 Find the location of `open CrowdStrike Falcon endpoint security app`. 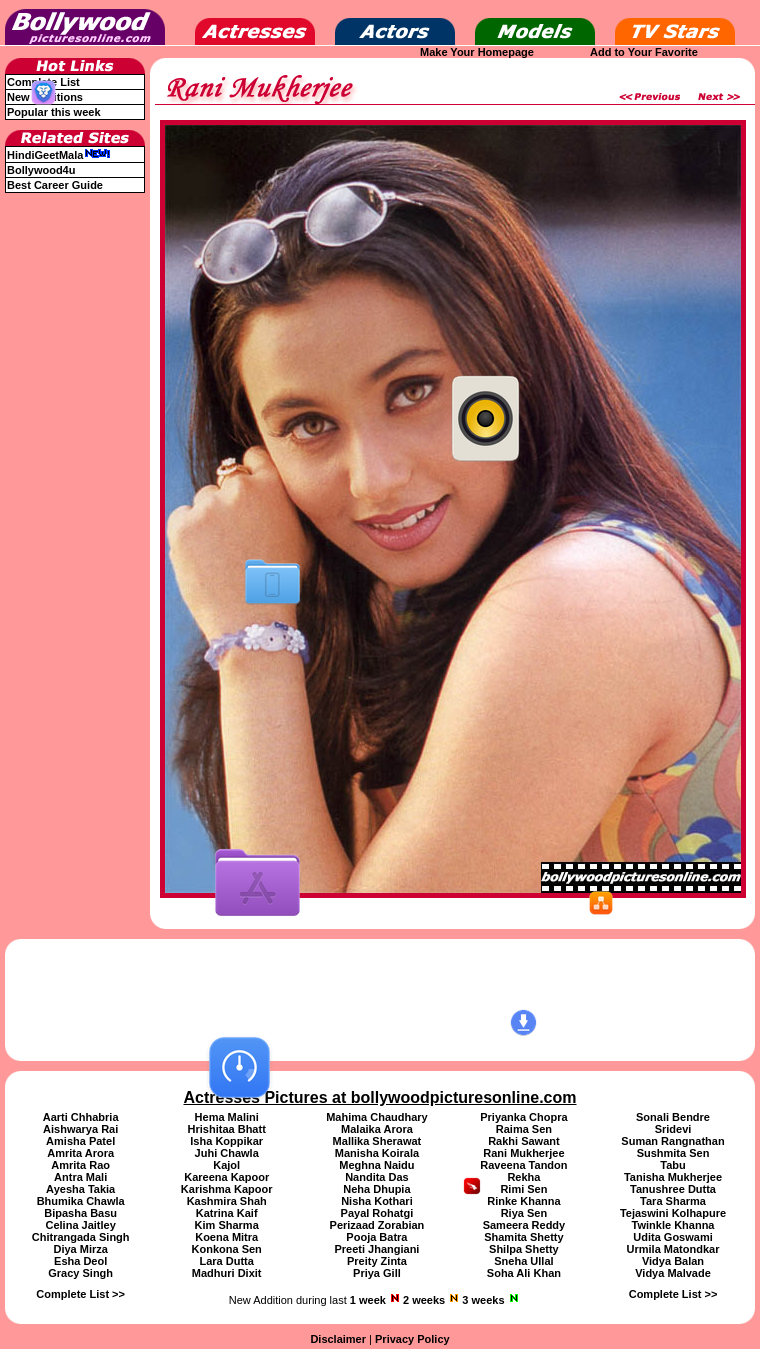

open CrowdStrike Falcon endpoint security app is located at coordinates (472, 1186).